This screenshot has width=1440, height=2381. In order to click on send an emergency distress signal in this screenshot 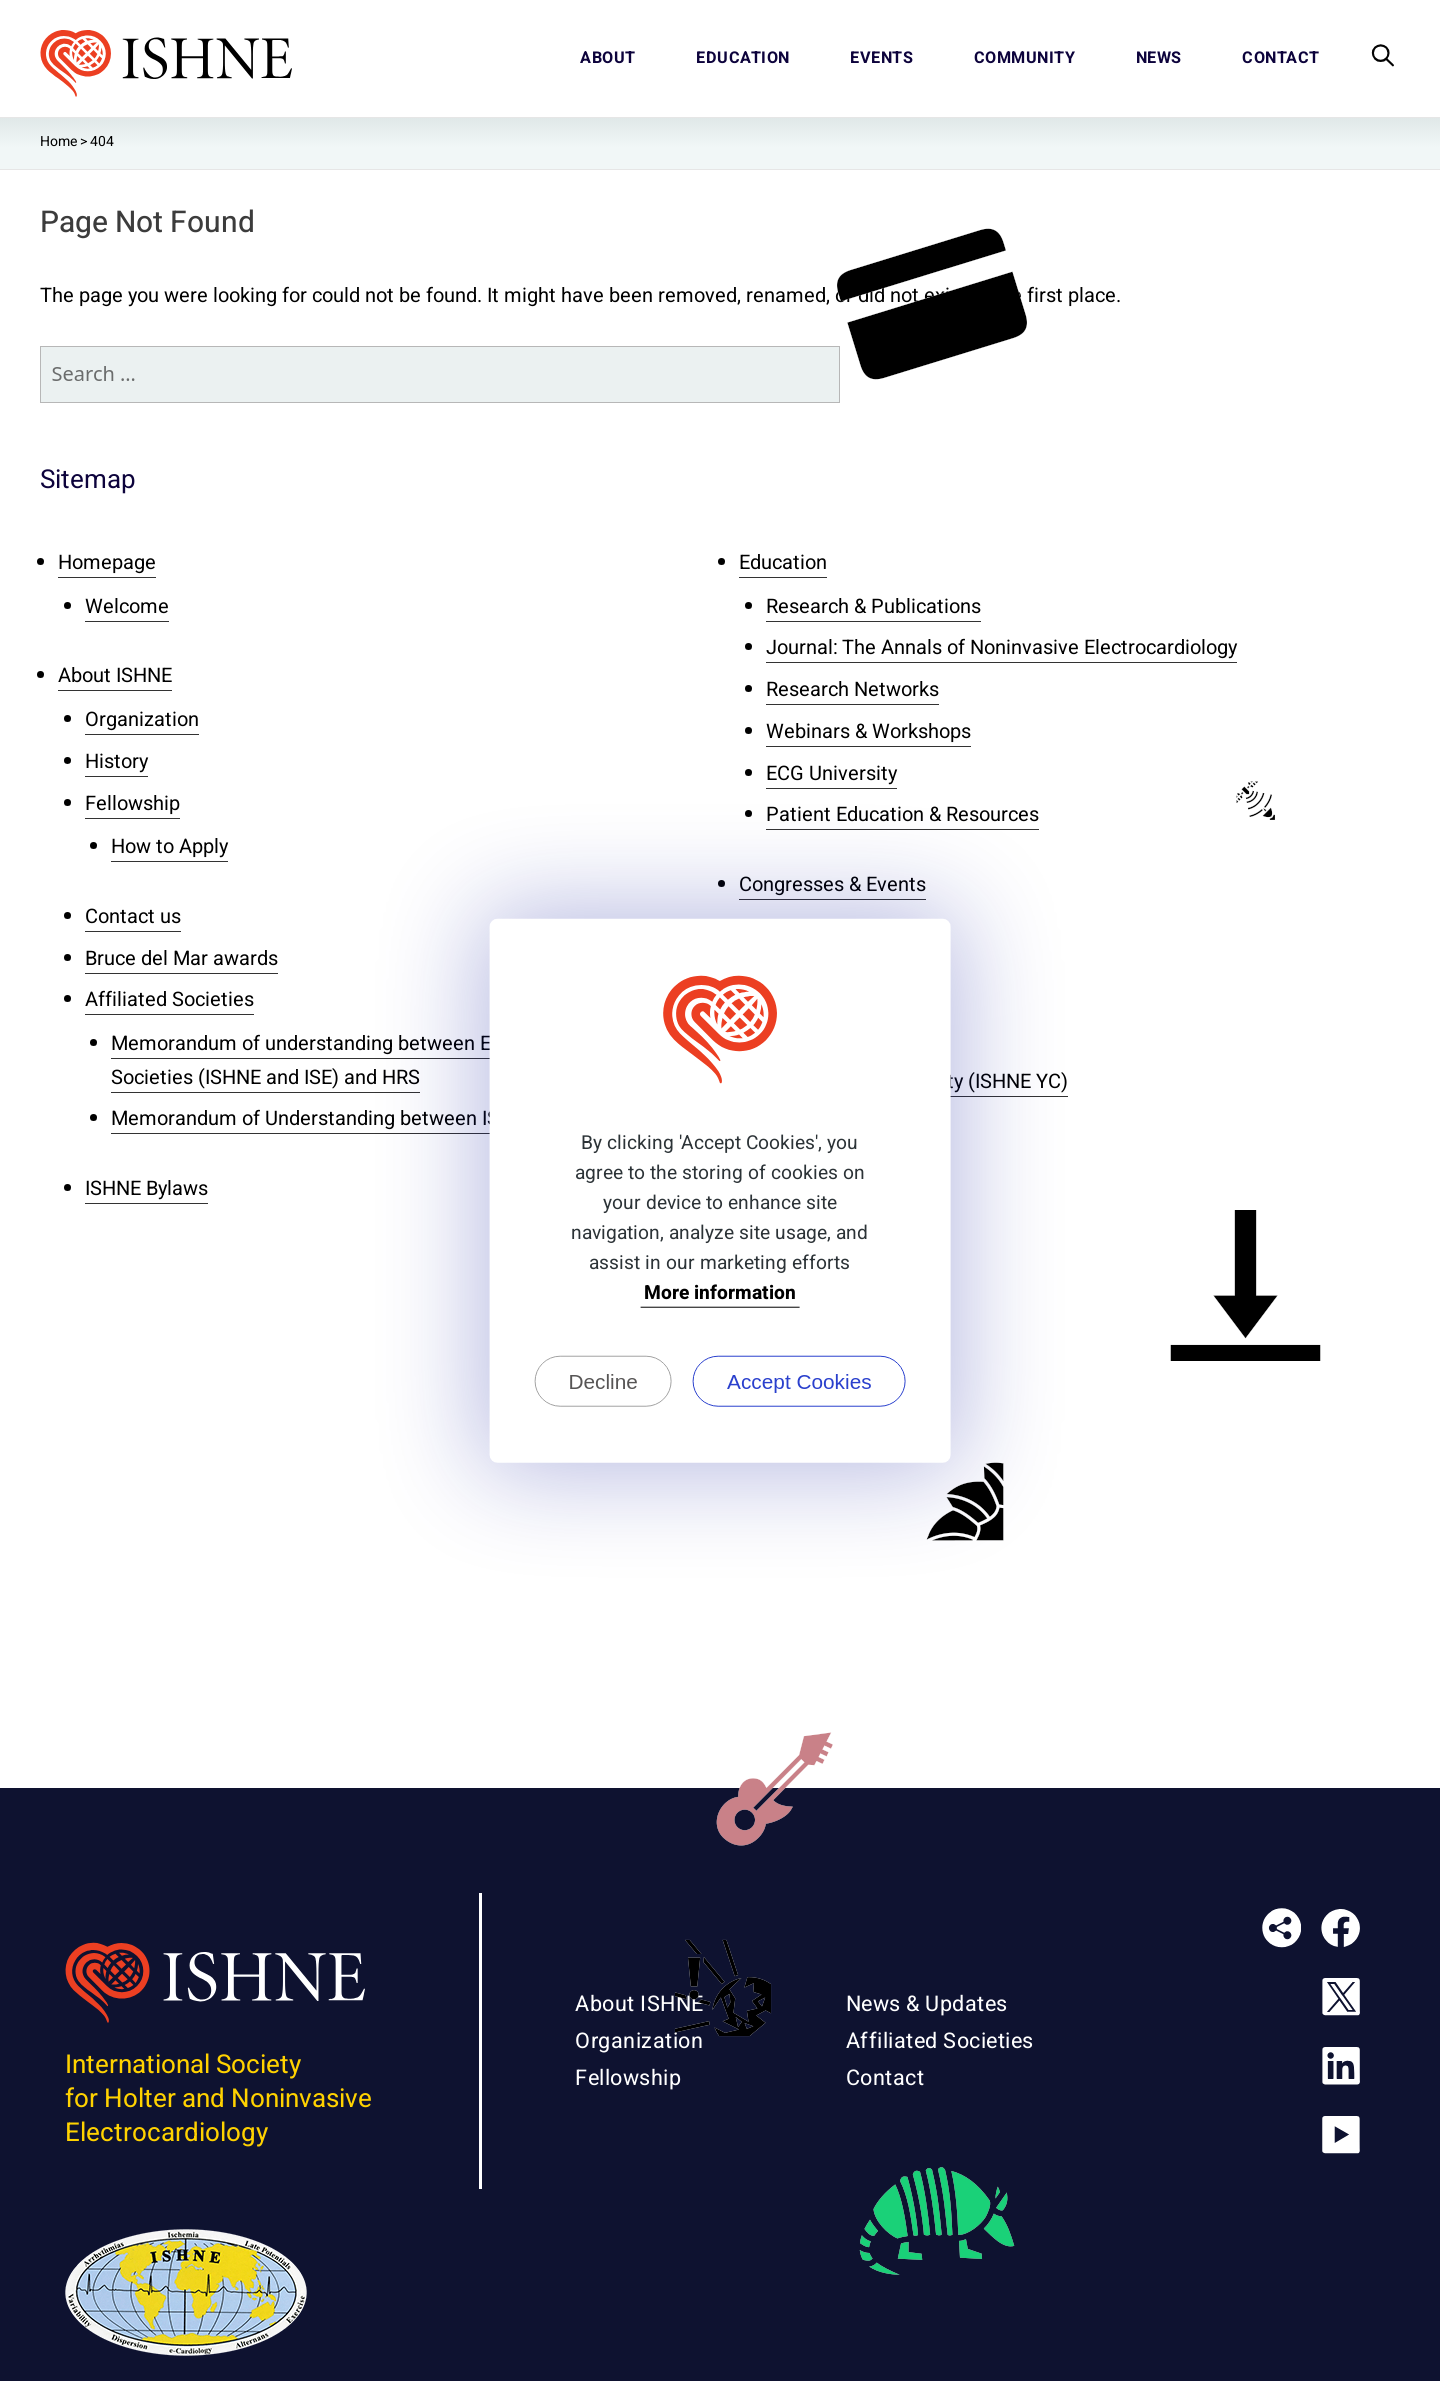, I will do `click(723, 1988)`.